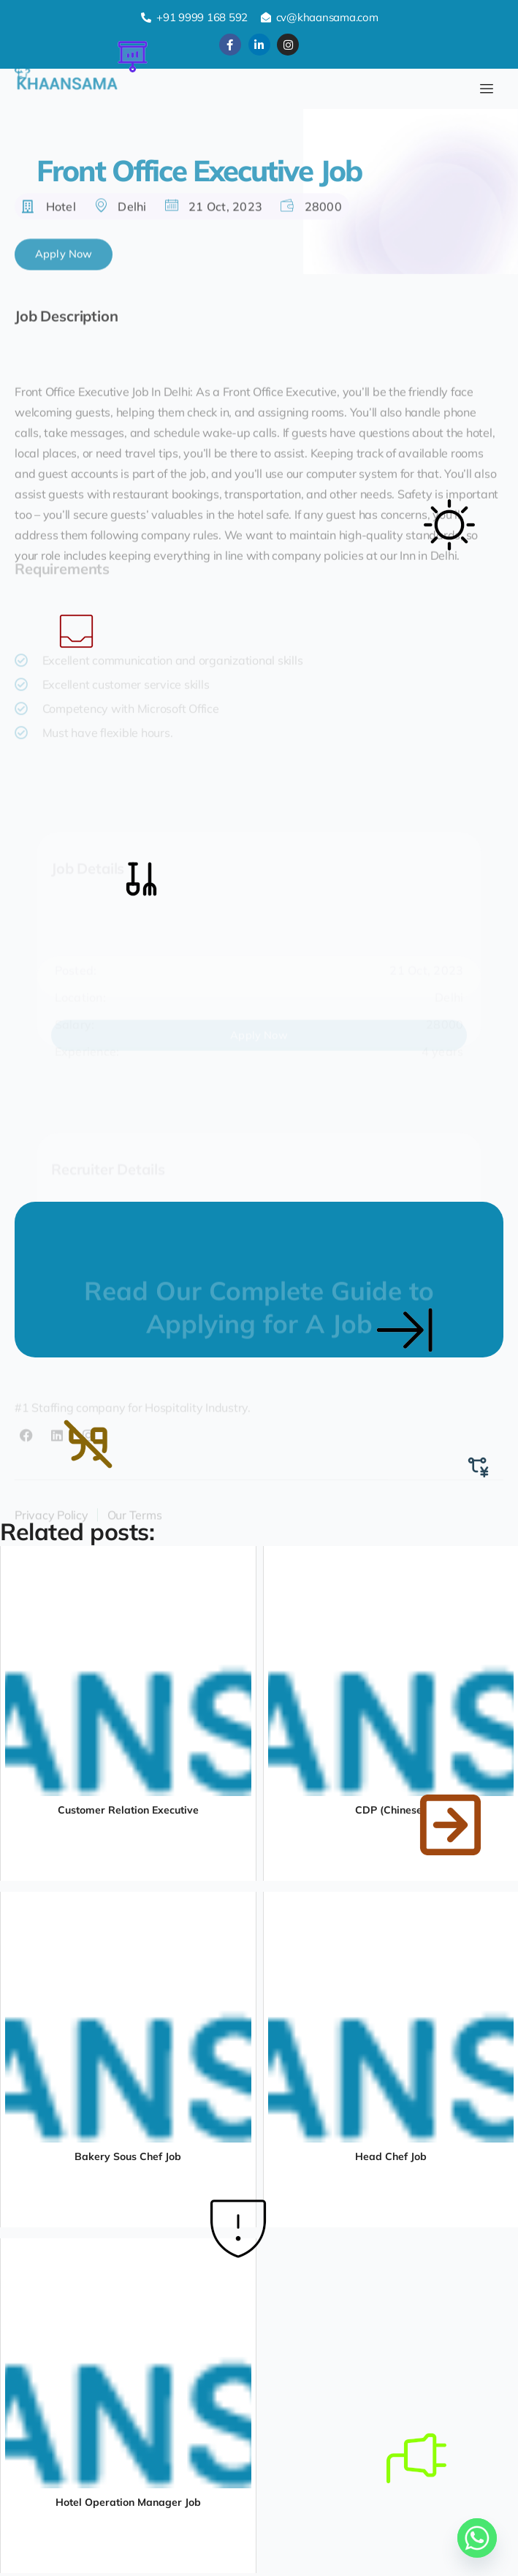  I want to click on connect a plugin or extension, so click(416, 2458).